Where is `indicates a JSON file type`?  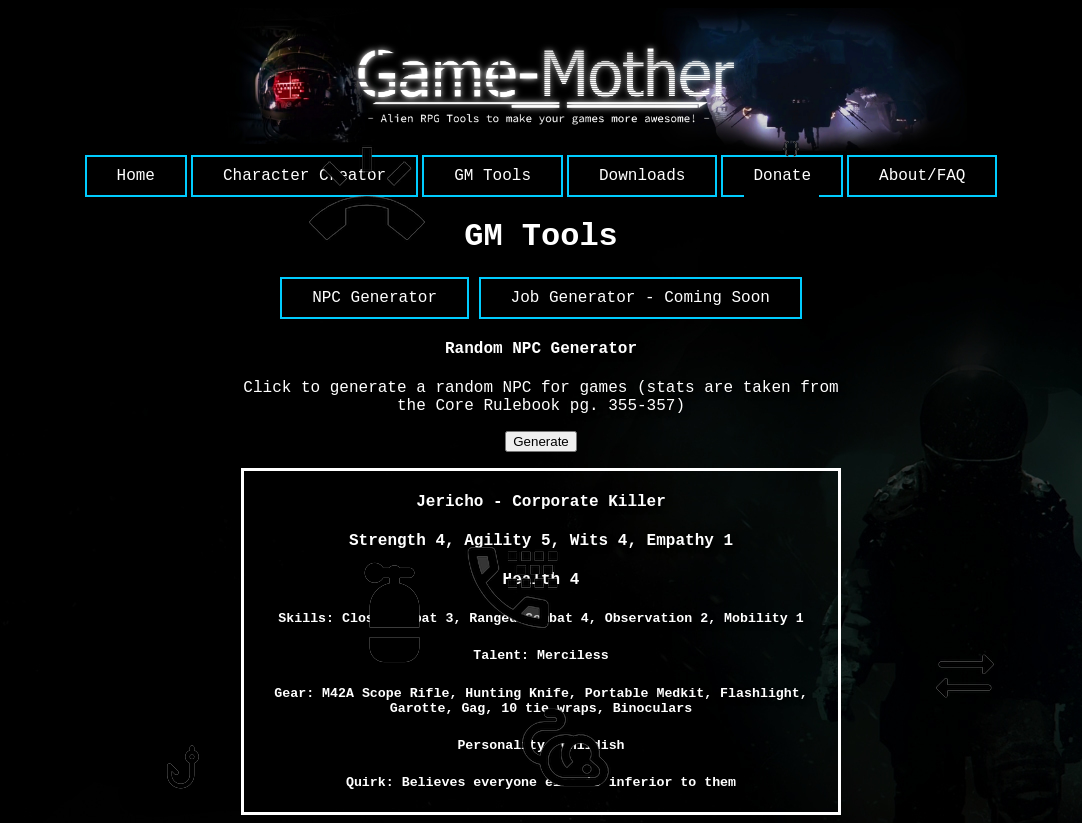 indicates a JSON file type is located at coordinates (791, 149).